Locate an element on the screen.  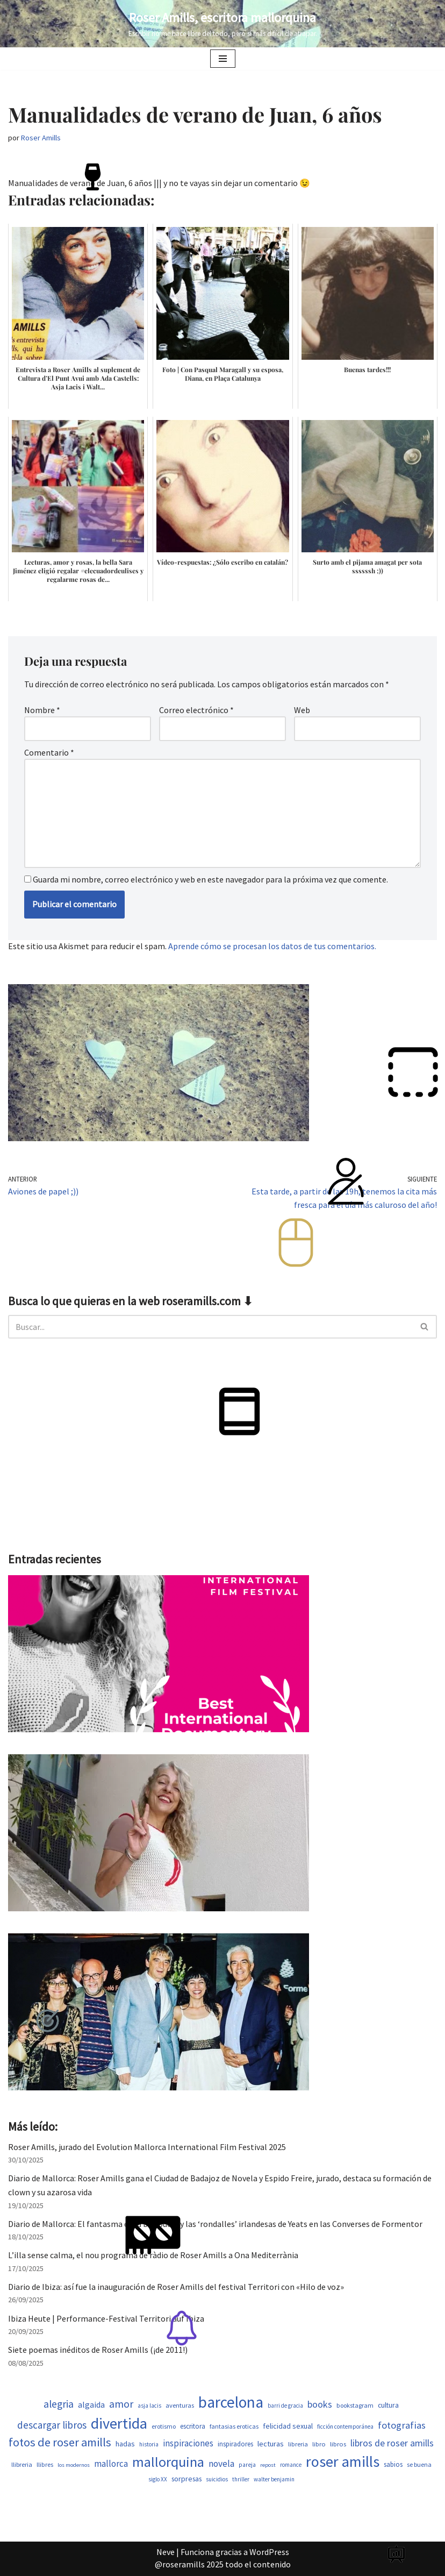
adjust mouse or pointer settings is located at coordinates (296, 1242).